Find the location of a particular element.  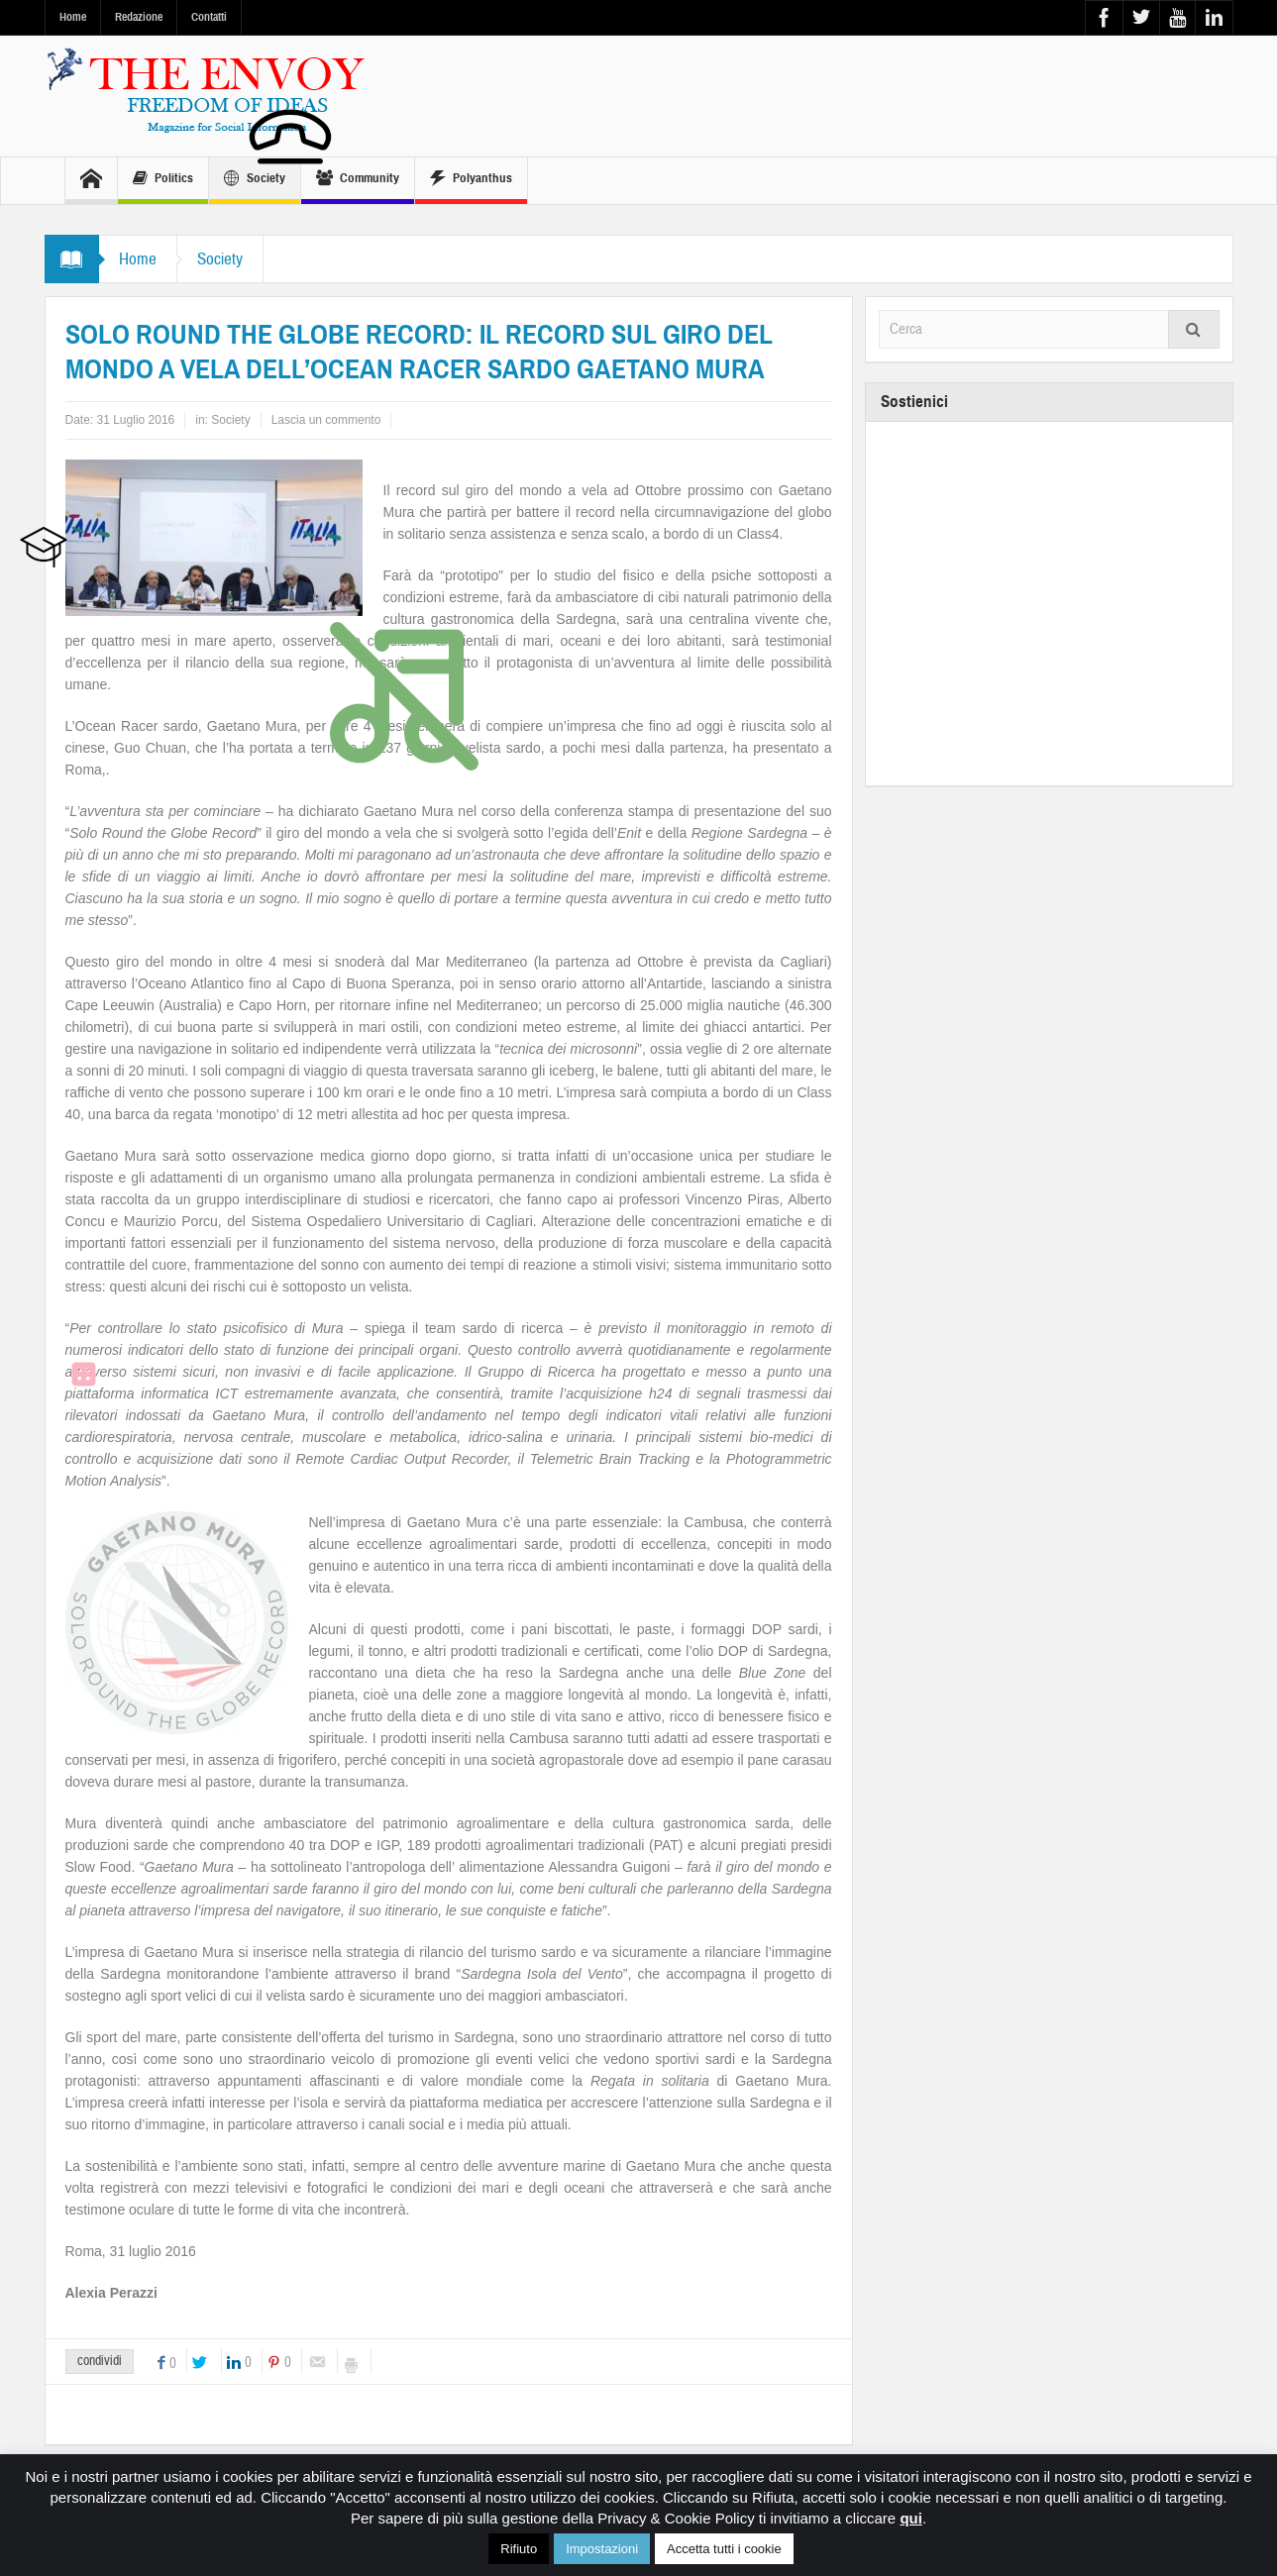

end the current phone call is located at coordinates (290, 137).